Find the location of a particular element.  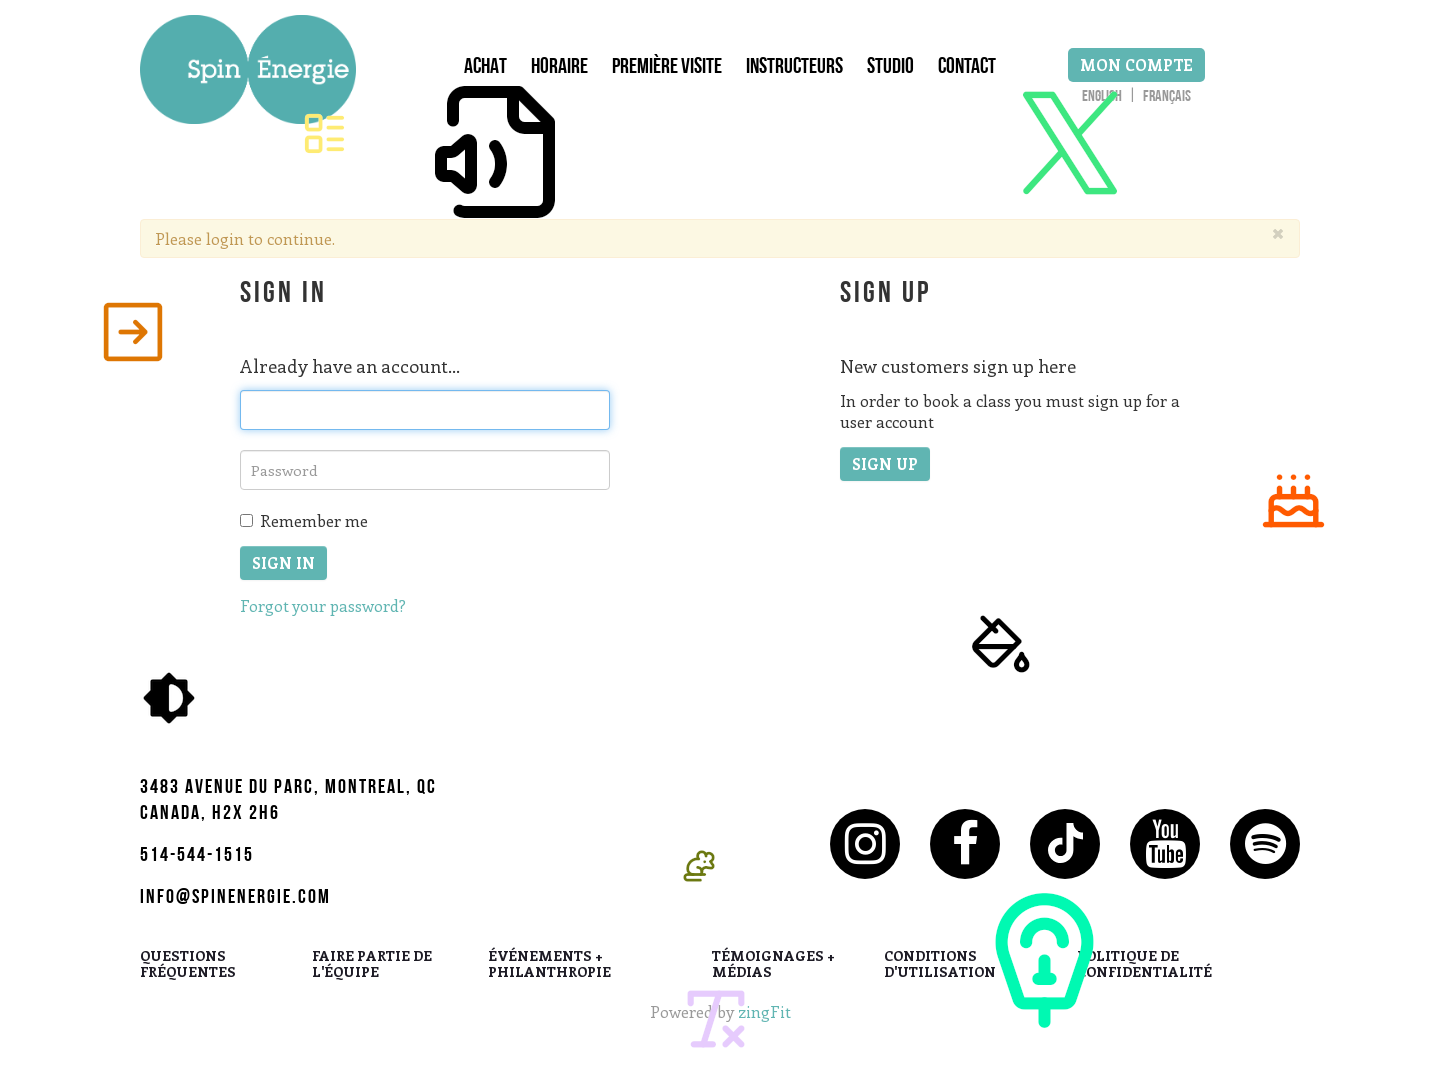

switch to list view is located at coordinates (324, 133).